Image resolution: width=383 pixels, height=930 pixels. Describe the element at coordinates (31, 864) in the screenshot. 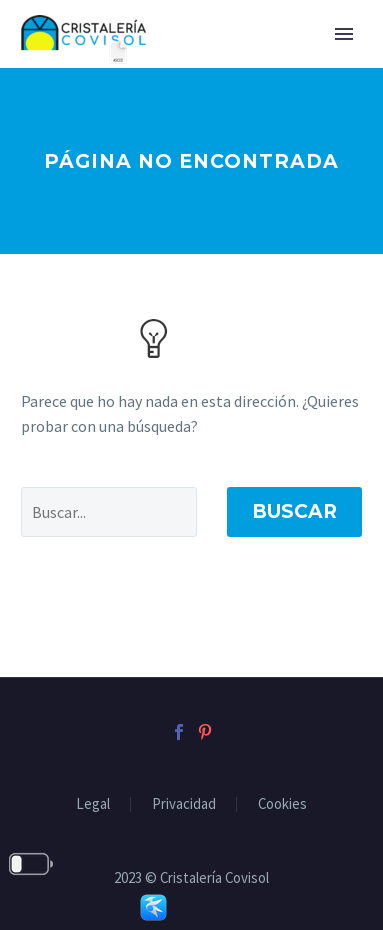

I see `indicates battery is at 20% charge` at that location.